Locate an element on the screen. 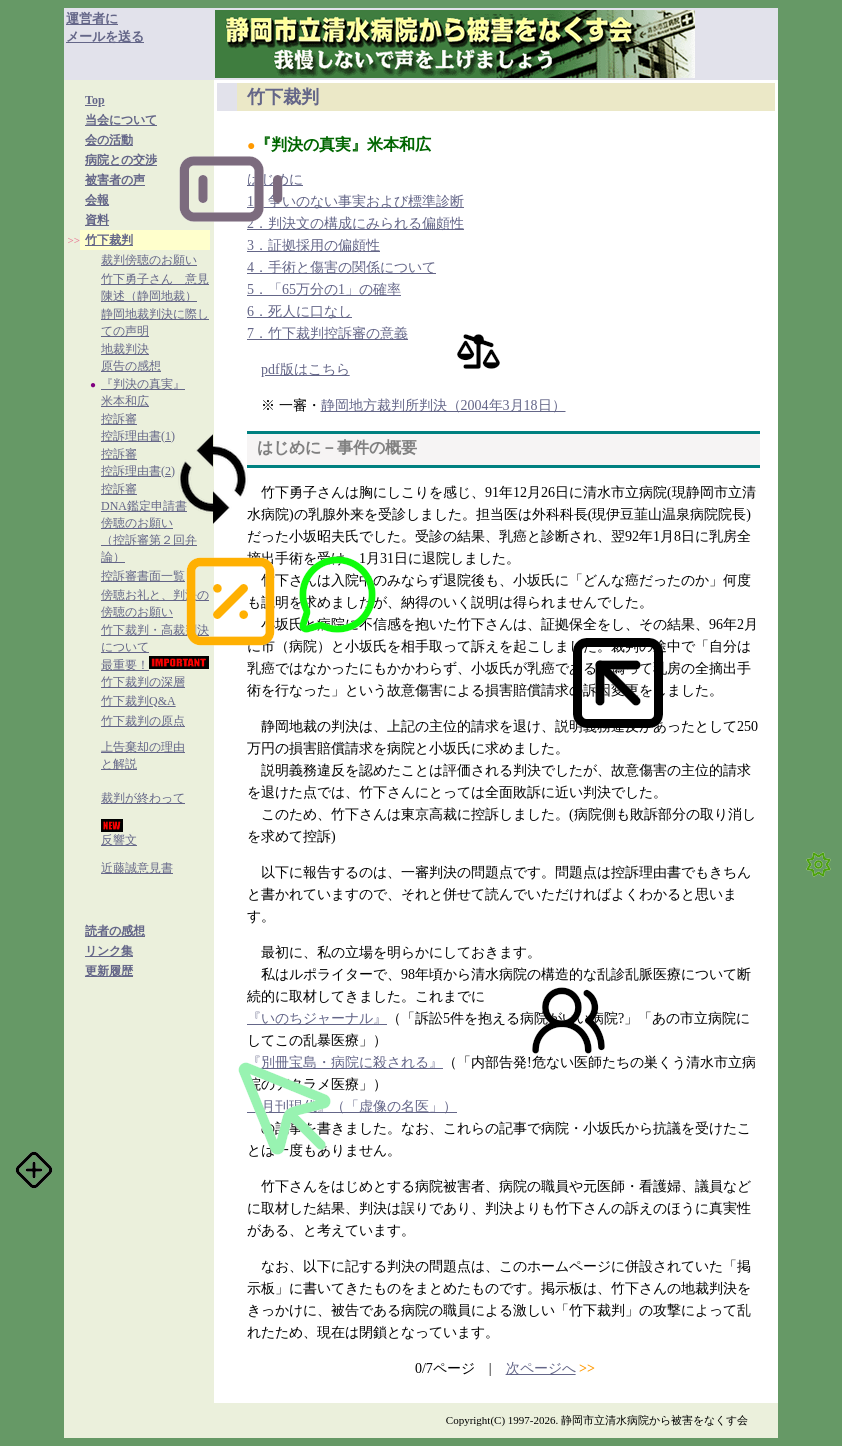 This screenshot has height=1446, width=842. navigate back to previous screen is located at coordinates (618, 683).